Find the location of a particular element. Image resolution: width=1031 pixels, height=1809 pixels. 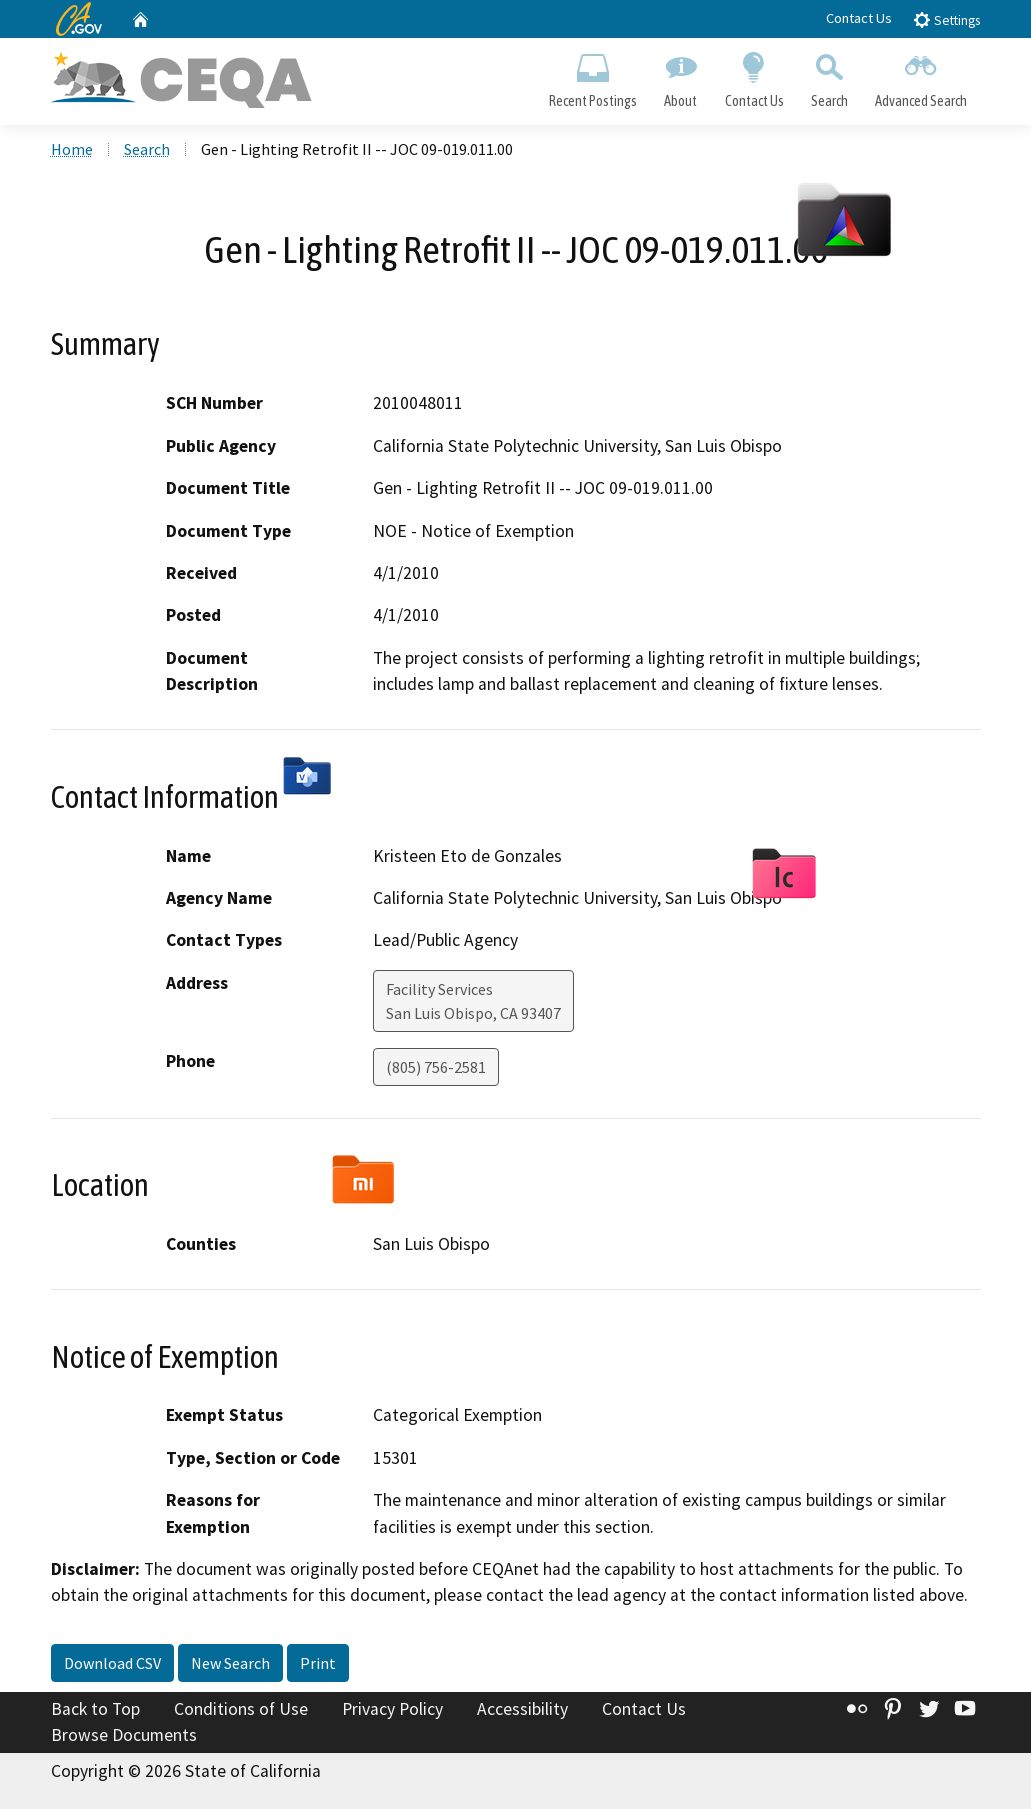

folder containing cmake build configuration files is located at coordinates (844, 222).